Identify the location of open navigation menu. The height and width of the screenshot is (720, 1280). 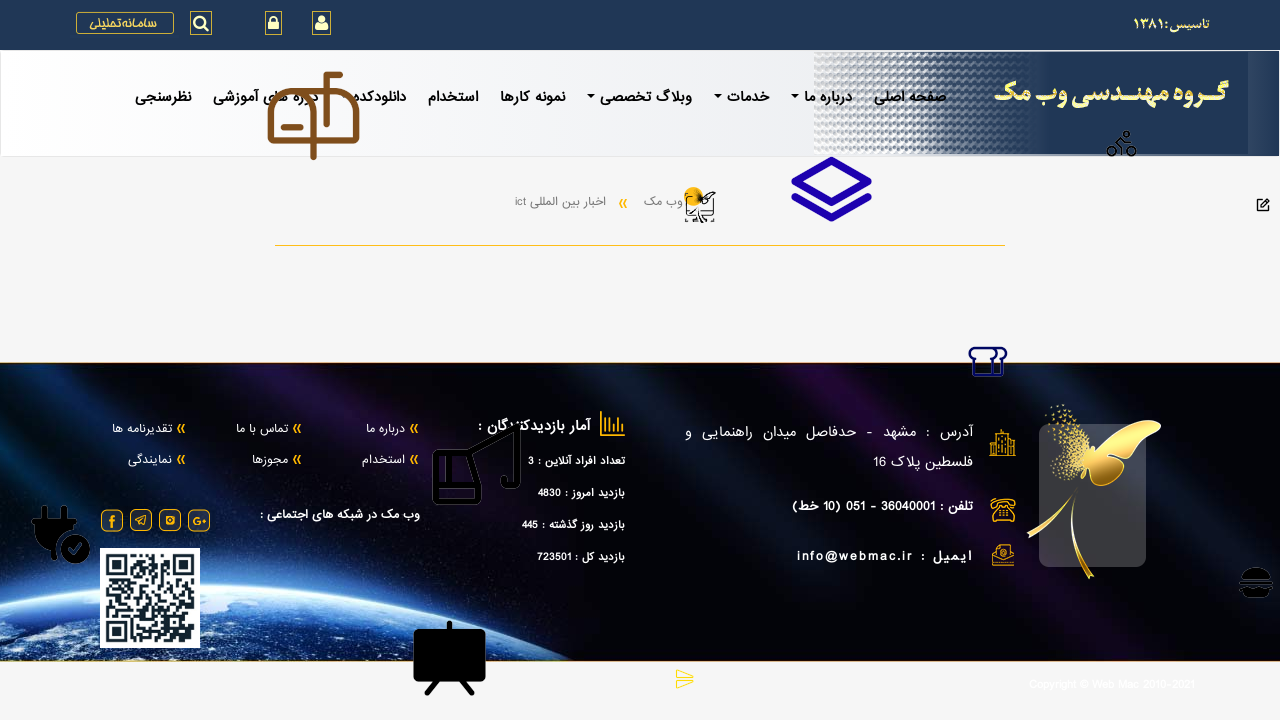
(1256, 583).